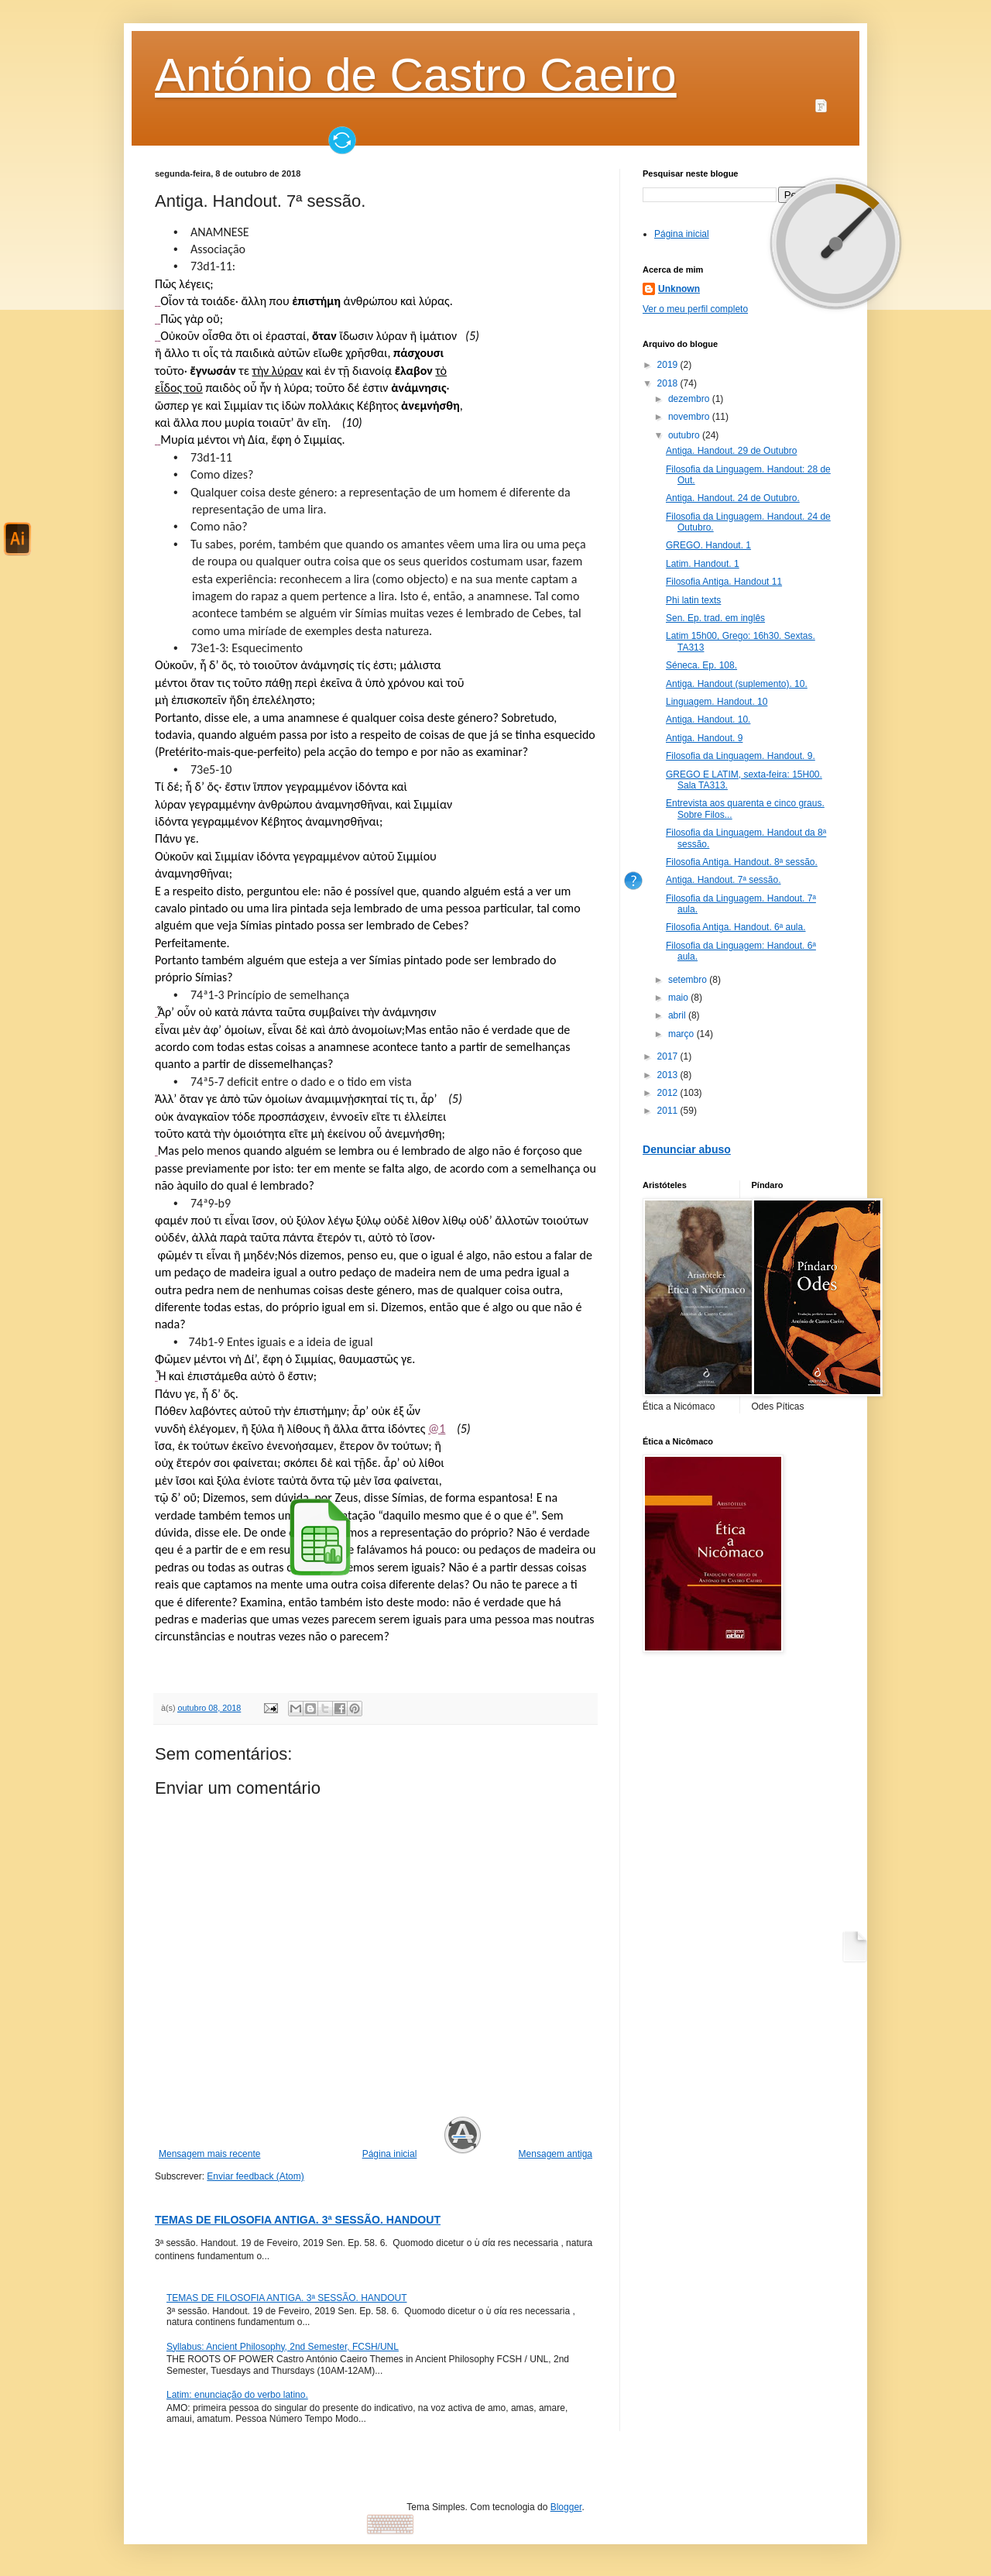 This screenshot has width=991, height=2576. What do you see at coordinates (390, 2524) in the screenshot?
I see `connect a bluetooth keyboard` at bounding box center [390, 2524].